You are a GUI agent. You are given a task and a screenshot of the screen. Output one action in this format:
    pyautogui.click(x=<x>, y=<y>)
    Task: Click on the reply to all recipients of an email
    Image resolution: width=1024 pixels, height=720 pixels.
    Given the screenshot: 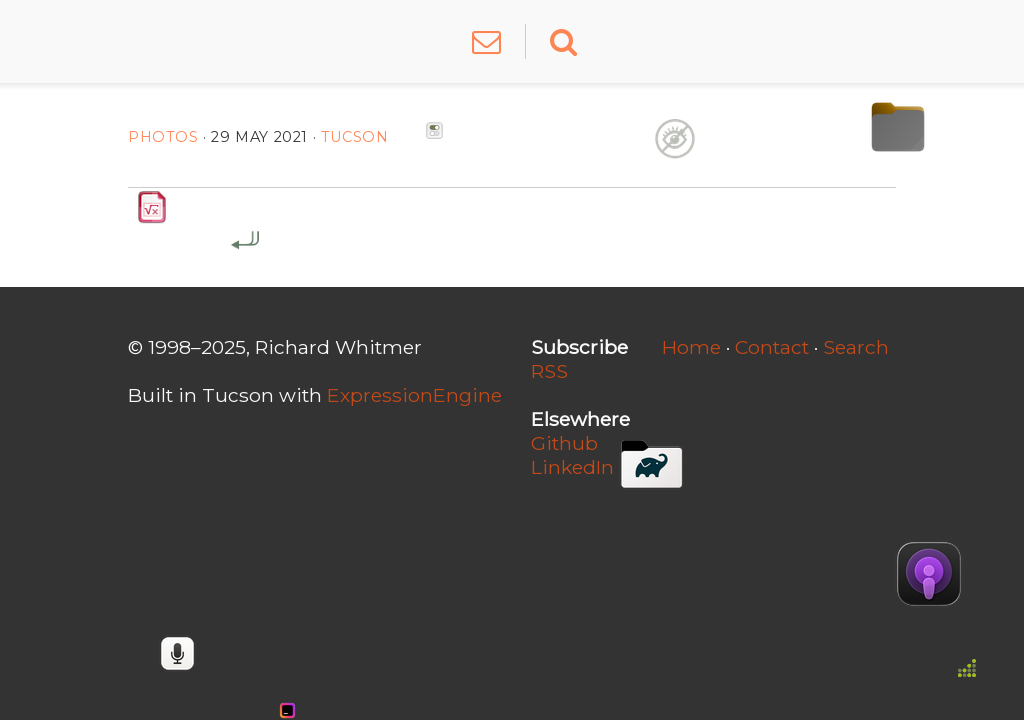 What is the action you would take?
    pyautogui.click(x=244, y=238)
    